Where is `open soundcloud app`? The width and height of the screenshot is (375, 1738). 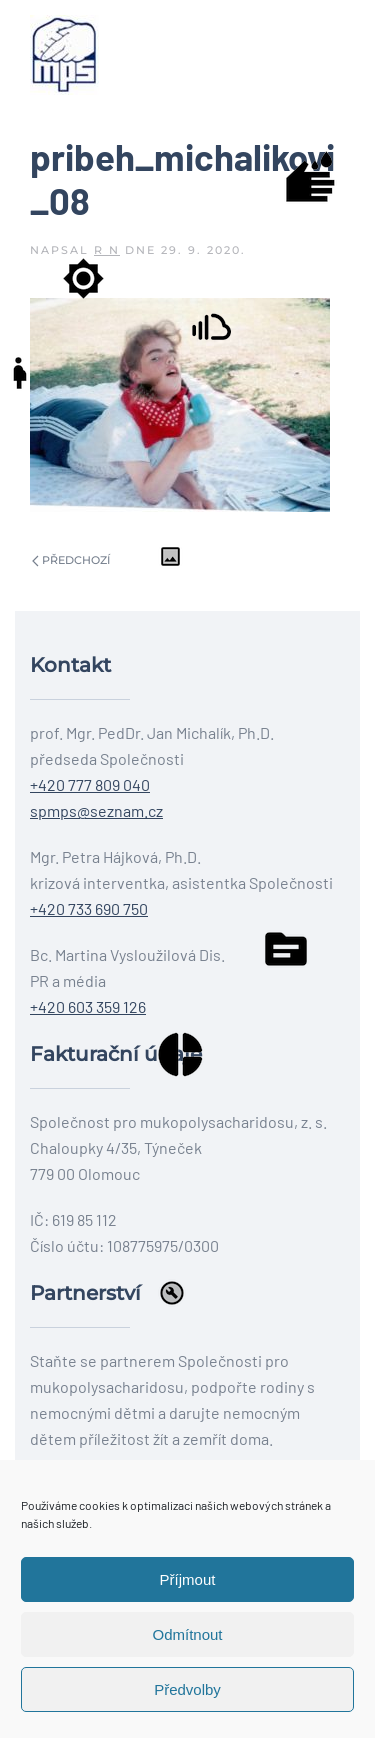 open soundcloud app is located at coordinates (211, 328).